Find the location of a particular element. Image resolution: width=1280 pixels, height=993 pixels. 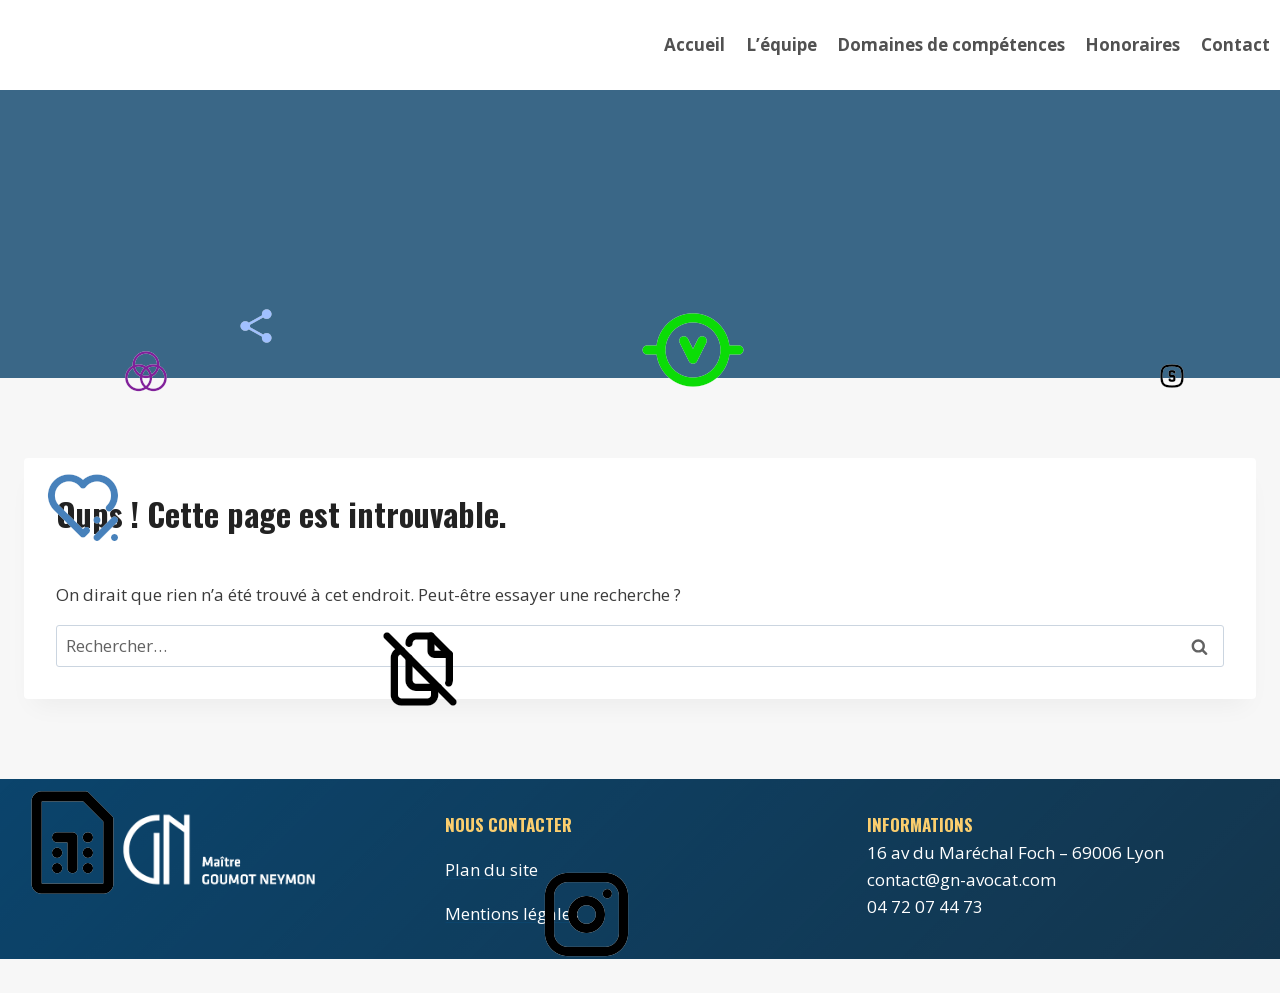

view discounted favorites or wishlist items is located at coordinates (83, 506).